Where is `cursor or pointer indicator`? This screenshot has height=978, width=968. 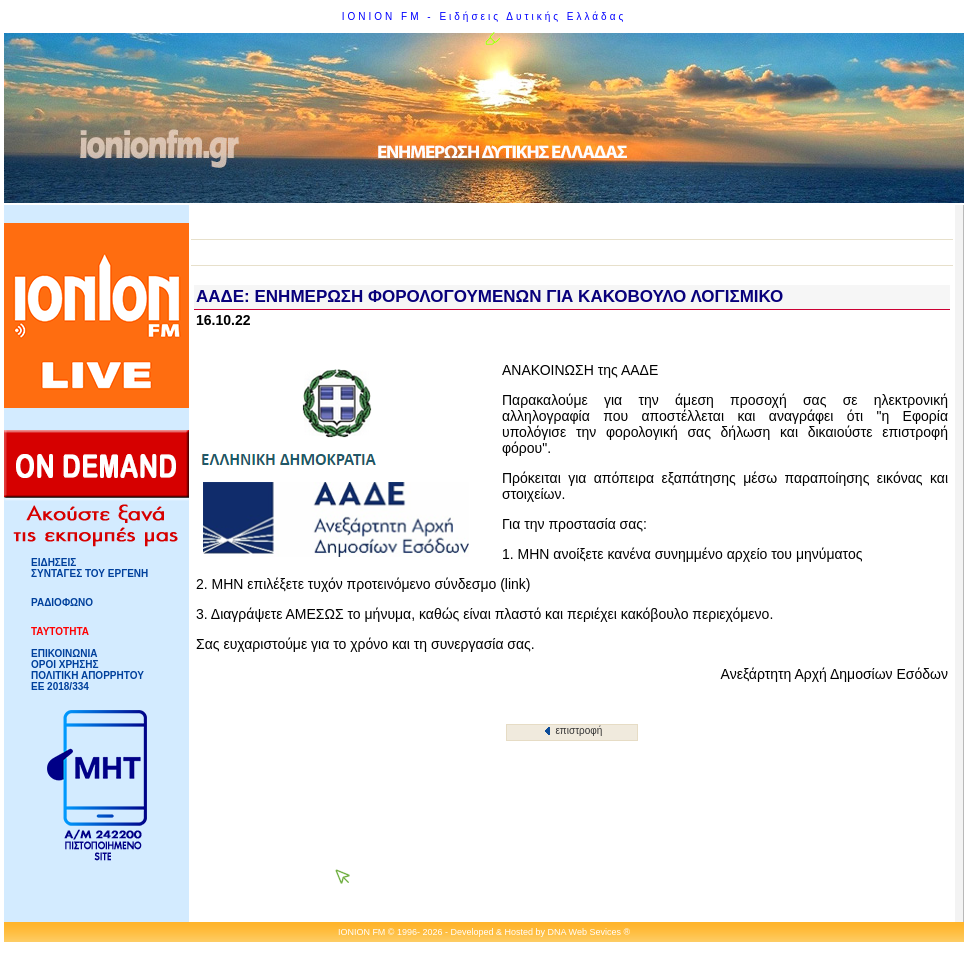
cursor or pointer indicator is located at coordinates (343, 877).